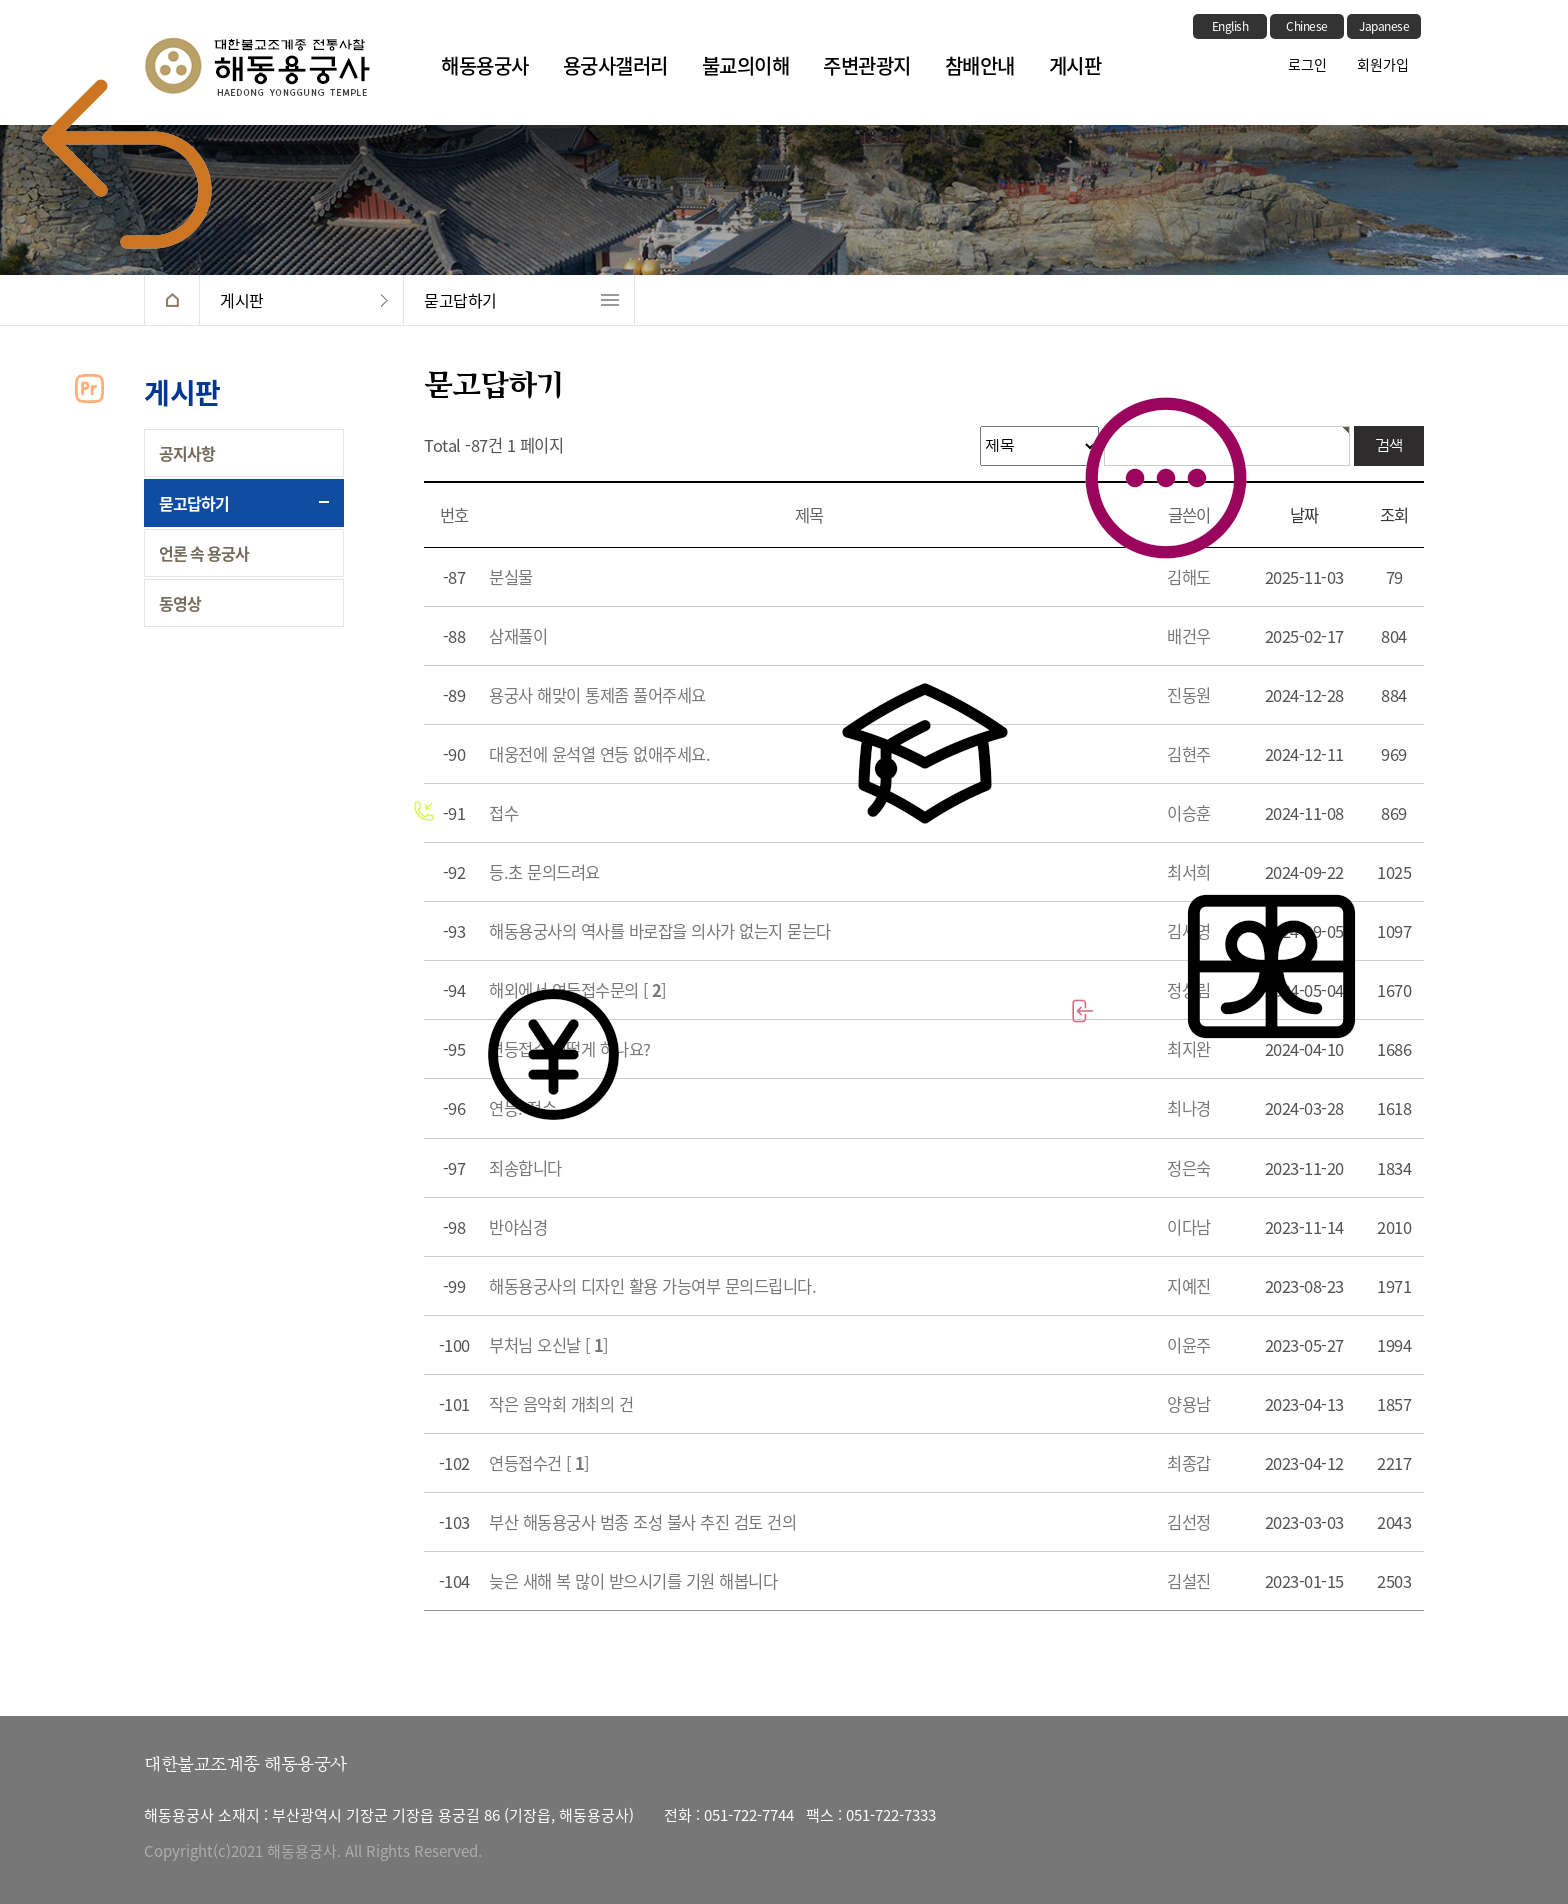 The height and width of the screenshot is (1904, 1568). I want to click on view or send a gift, so click(1271, 966).